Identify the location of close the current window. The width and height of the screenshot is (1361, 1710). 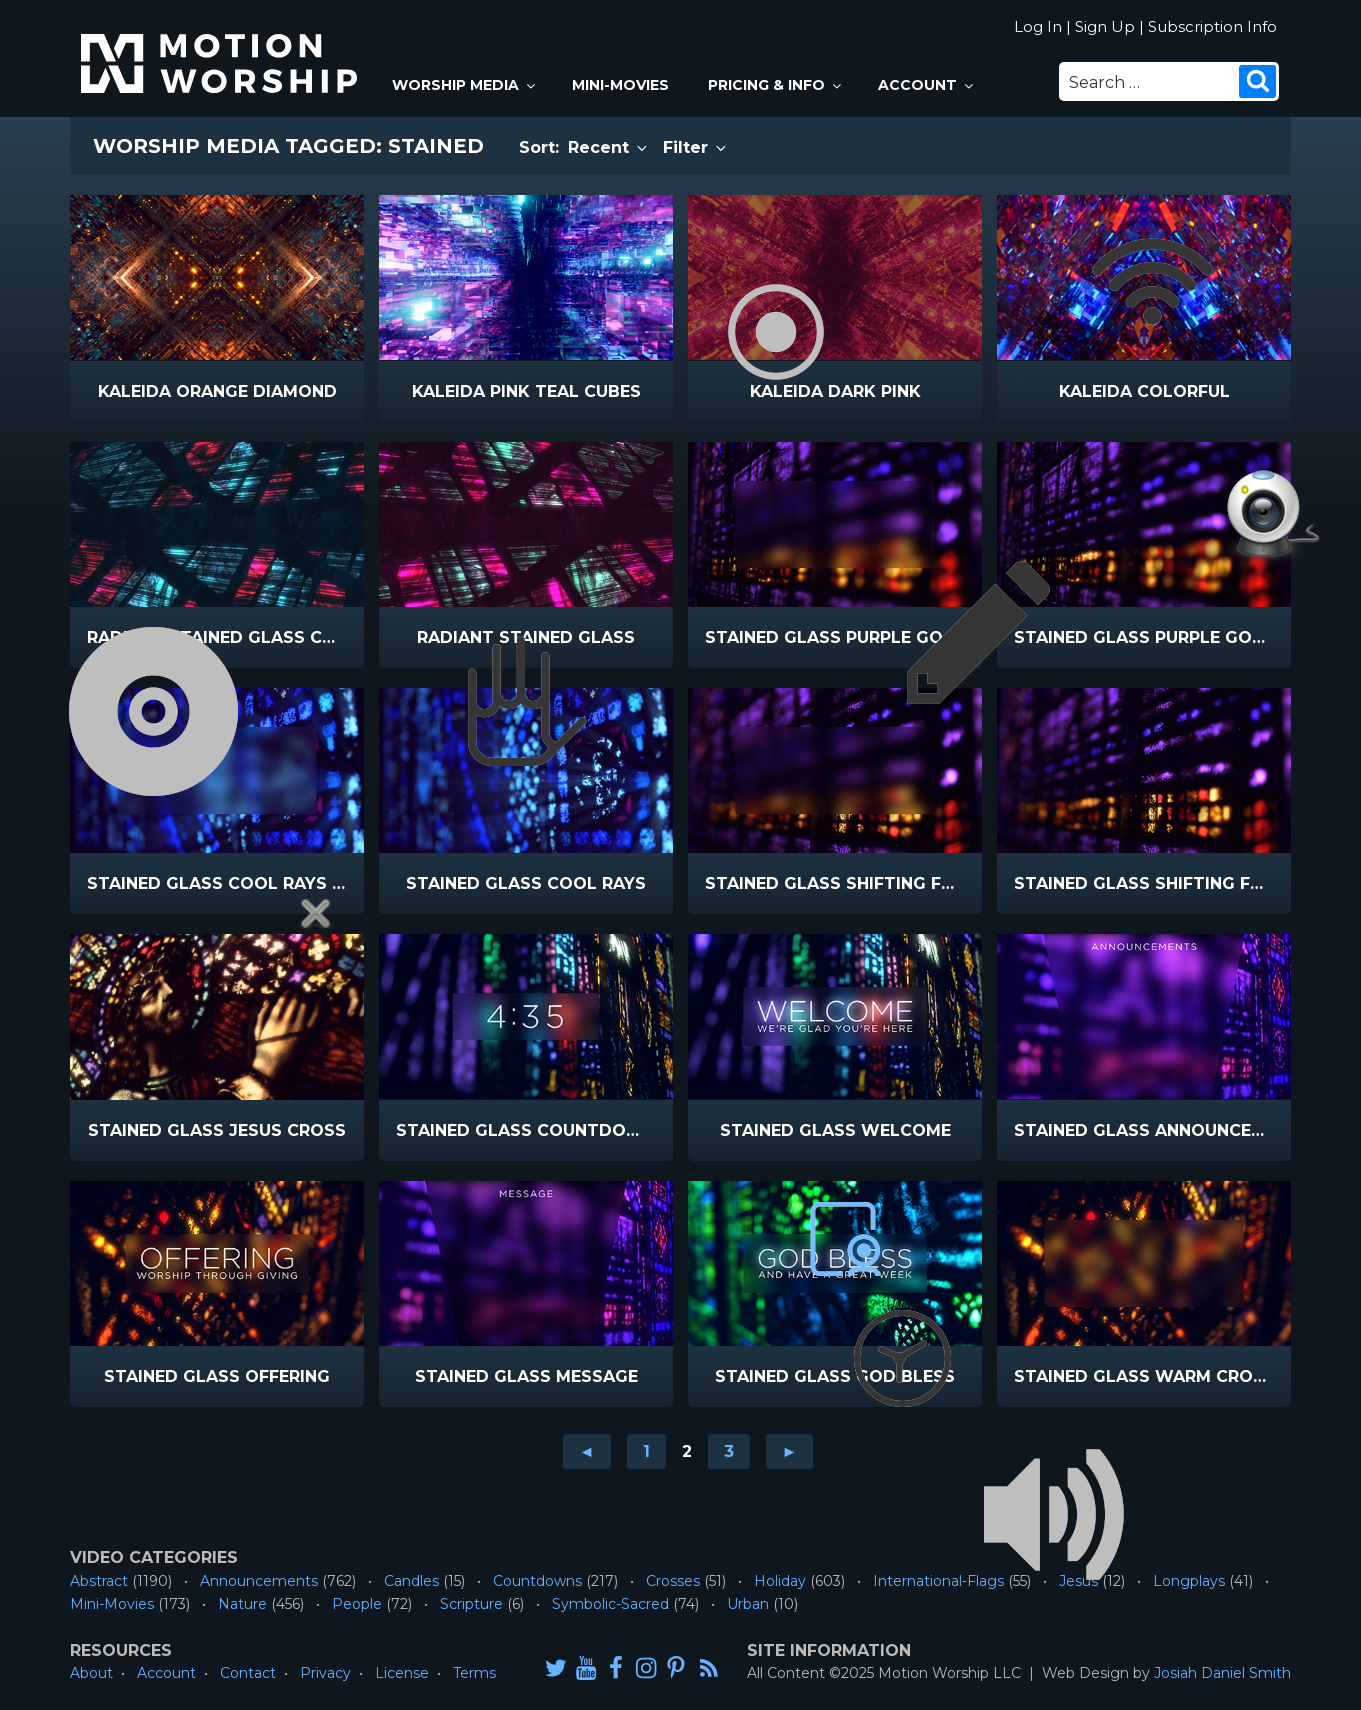
(315, 914).